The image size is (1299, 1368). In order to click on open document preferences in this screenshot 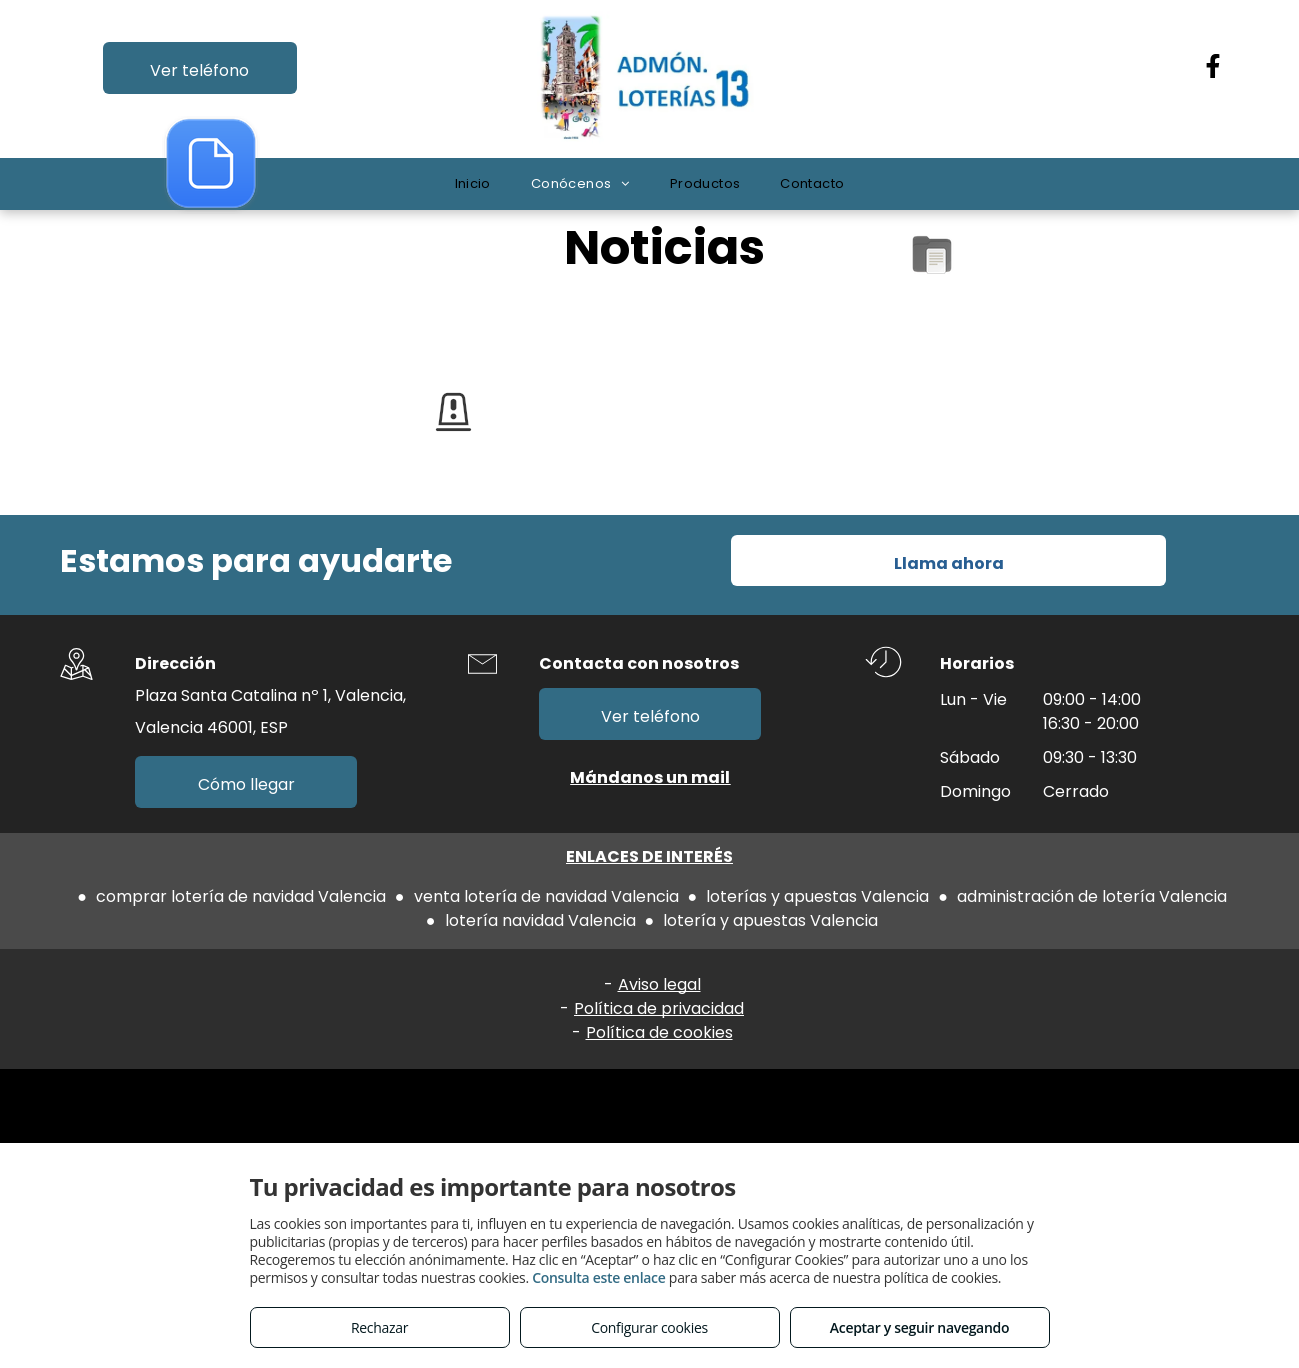, I will do `click(211, 165)`.